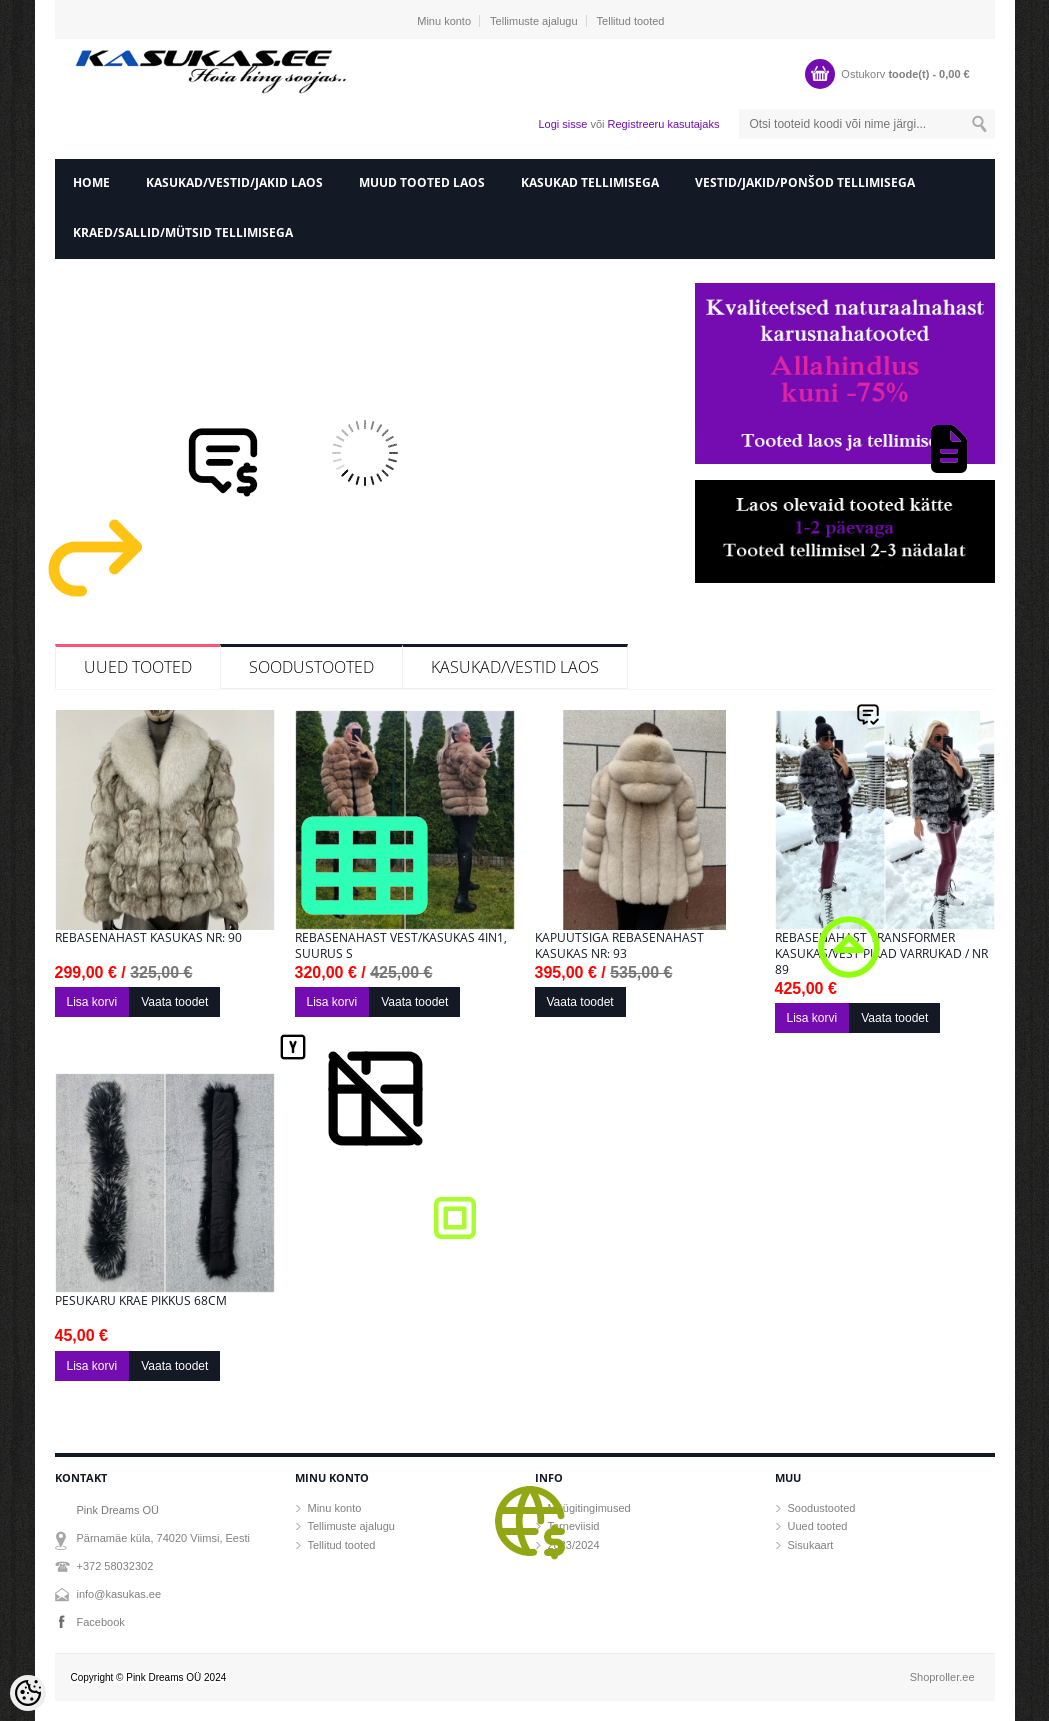 The width and height of the screenshot is (1049, 1721). Describe the element at coordinates (98, 558) in the screenshot. I see `forward a message or email` at that location.